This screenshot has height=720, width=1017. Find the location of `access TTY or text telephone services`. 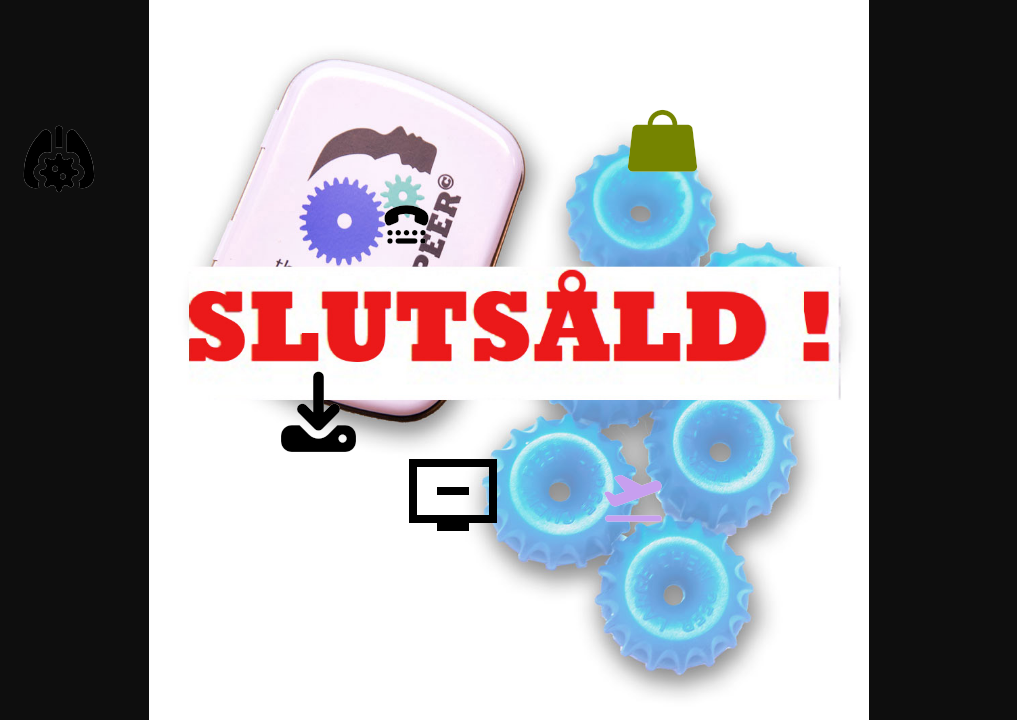

access TTY or text telephone services is located at coordinates (406, 224).